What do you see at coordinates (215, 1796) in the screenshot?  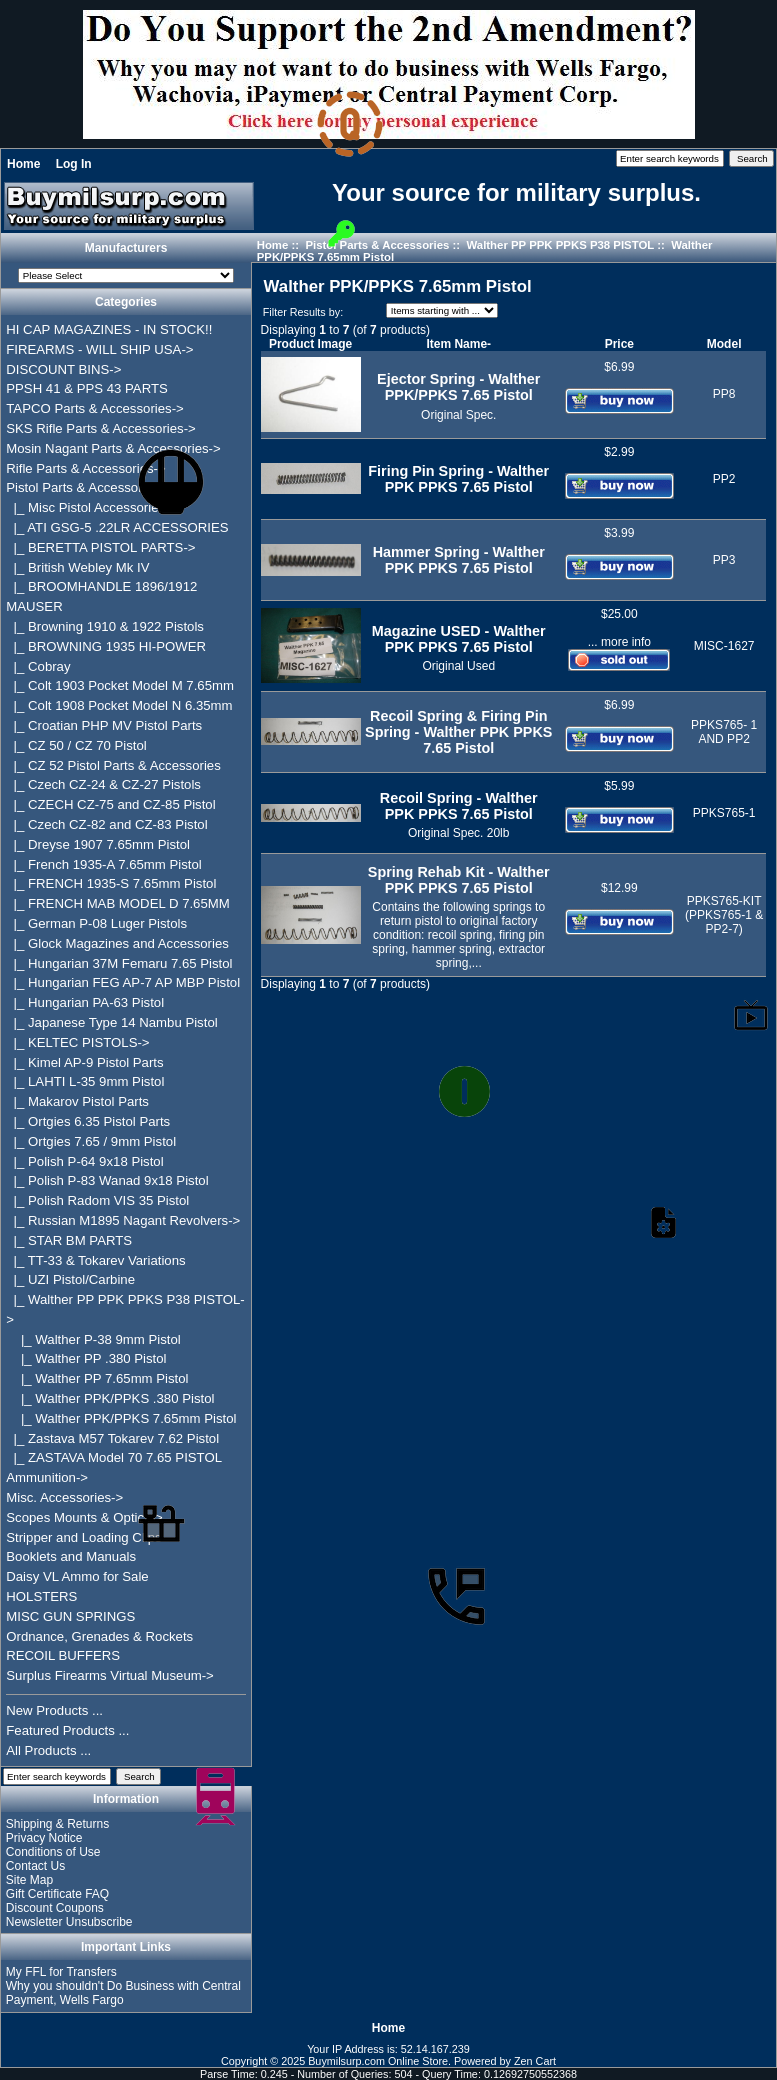 I see `view subway or metro transit options` at bounding box center [215, 1796].